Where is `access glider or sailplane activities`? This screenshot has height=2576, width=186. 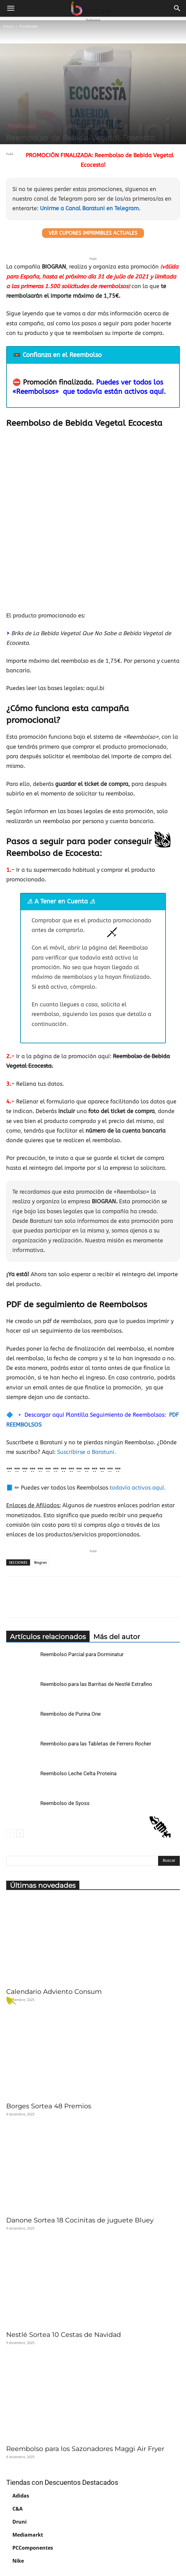 access glider or sailplane activities is located at coordinates (112, 932).